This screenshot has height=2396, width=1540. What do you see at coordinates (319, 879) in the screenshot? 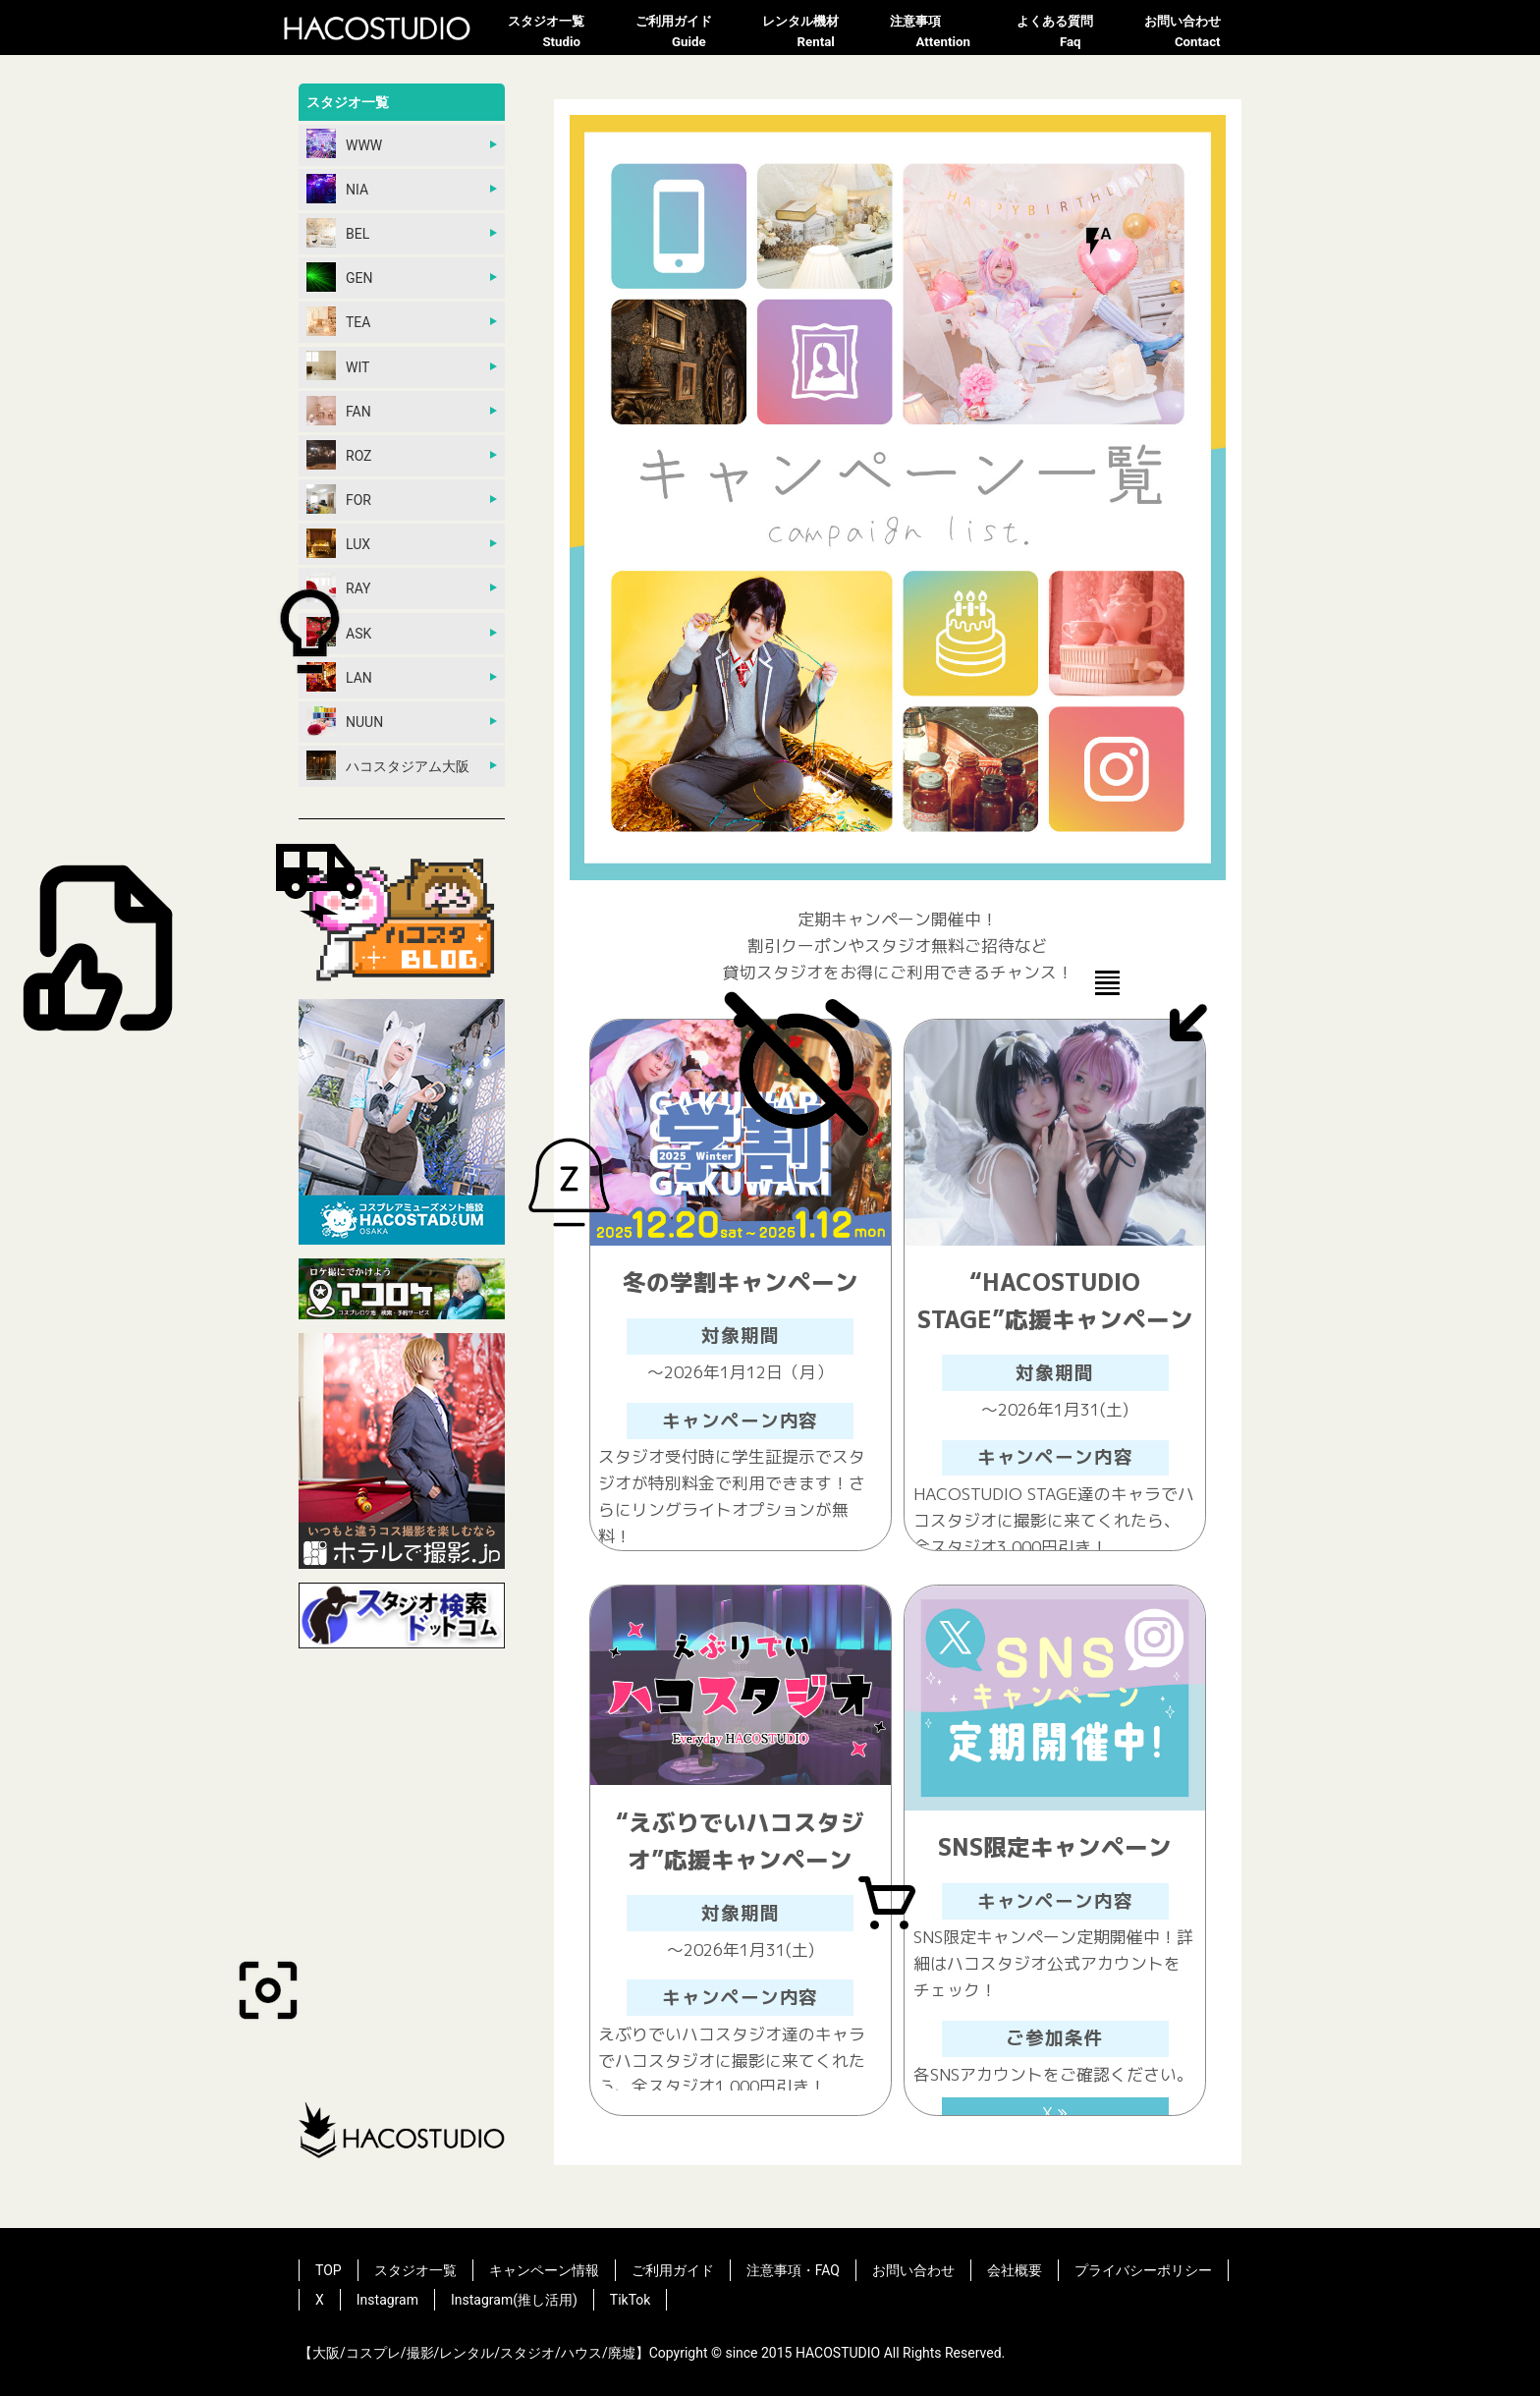
I see `select electric rickshaw as transport option` at bounding box center [319, 879].